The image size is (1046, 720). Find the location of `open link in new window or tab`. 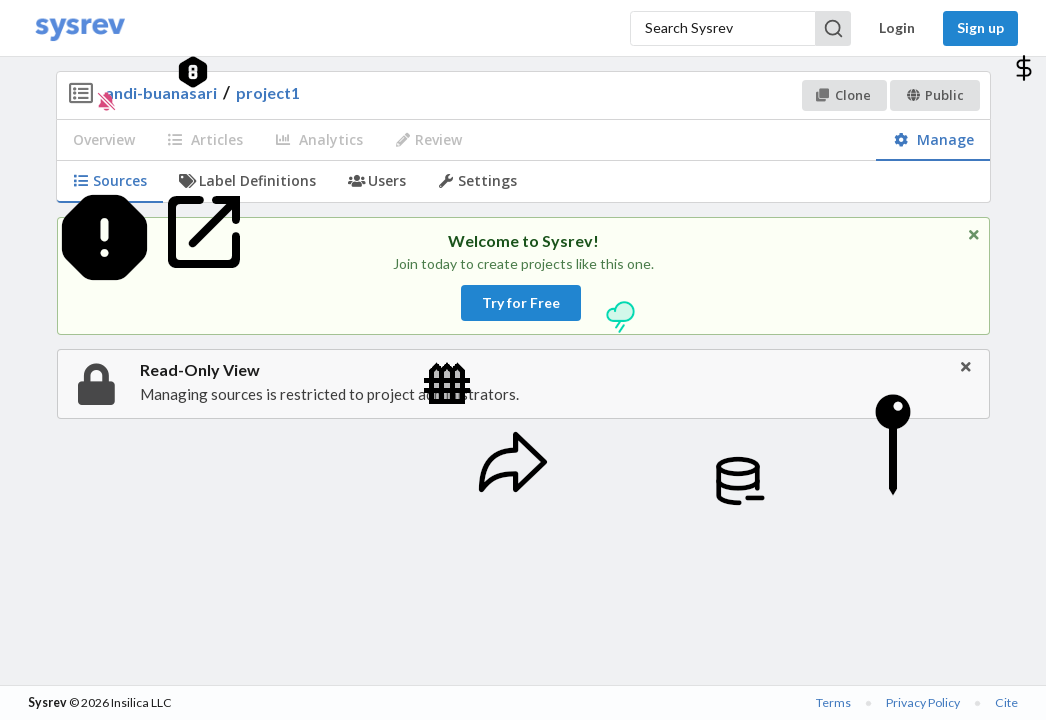

open link in new window or tab is located at coordinates (204, 232).